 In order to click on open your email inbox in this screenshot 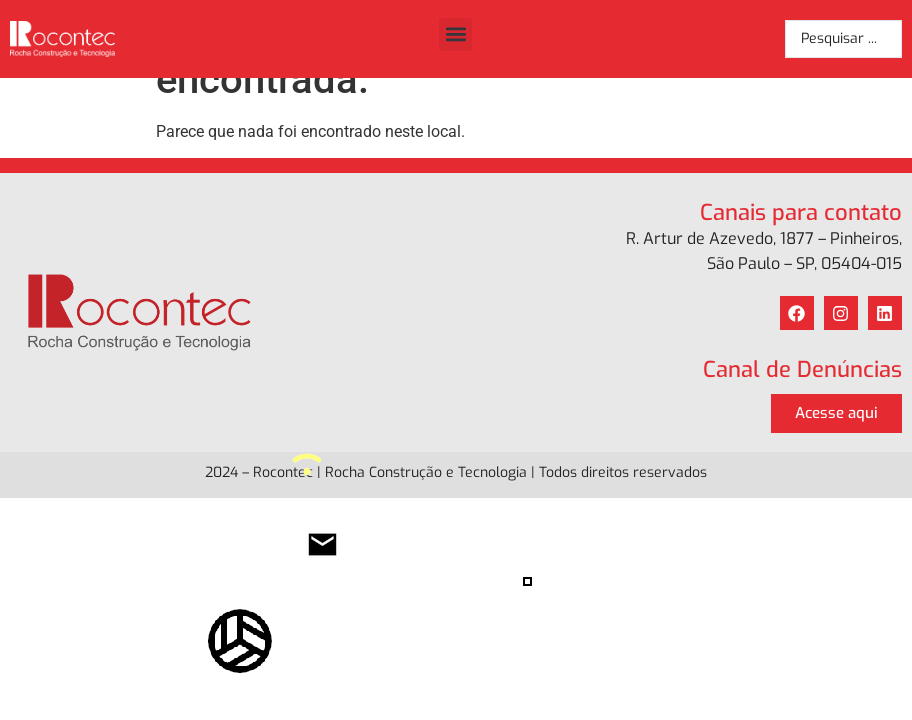, I will do `click(322, 544)`.